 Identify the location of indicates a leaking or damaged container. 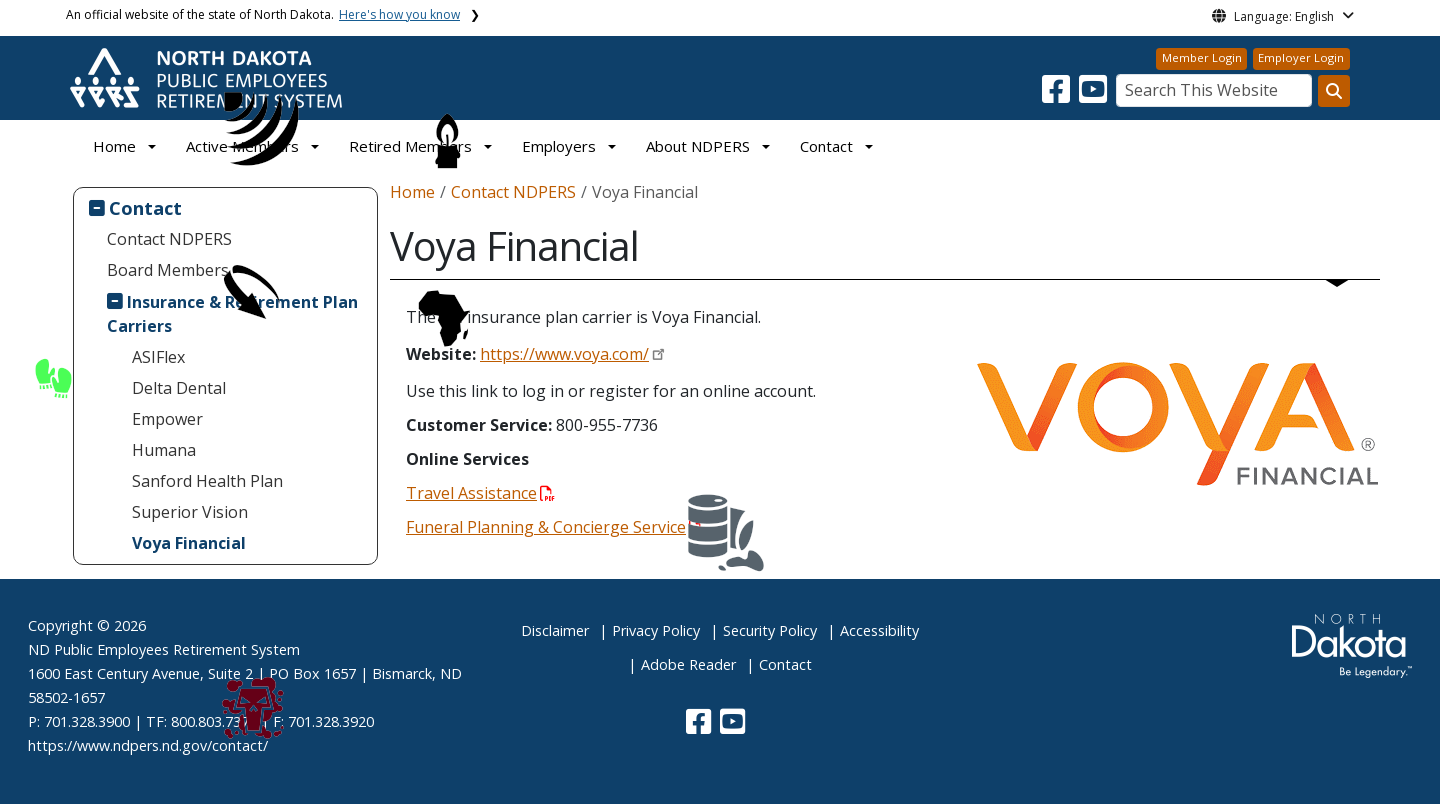
(725, 532).